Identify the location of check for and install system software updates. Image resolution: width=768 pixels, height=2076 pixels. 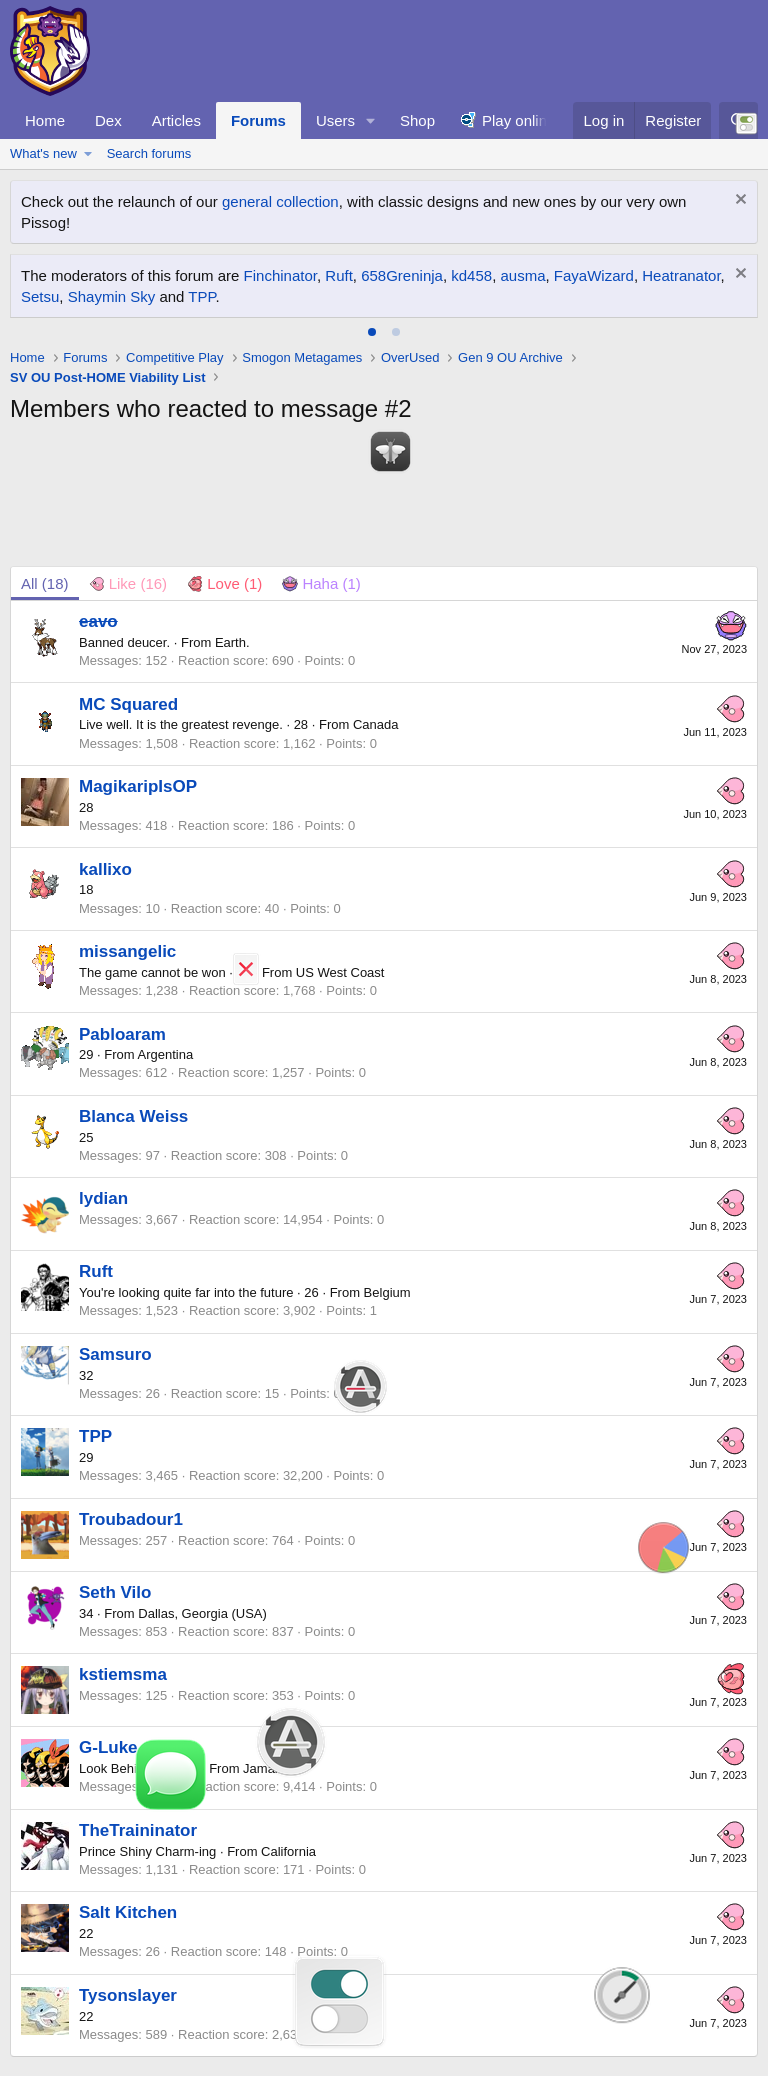
(360, 1386).